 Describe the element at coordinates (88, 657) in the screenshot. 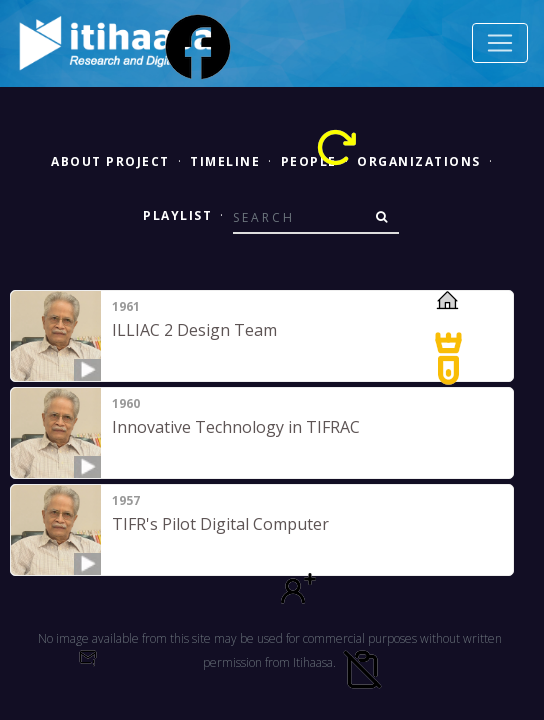

I see `indicates an urgent or important email` at that location.